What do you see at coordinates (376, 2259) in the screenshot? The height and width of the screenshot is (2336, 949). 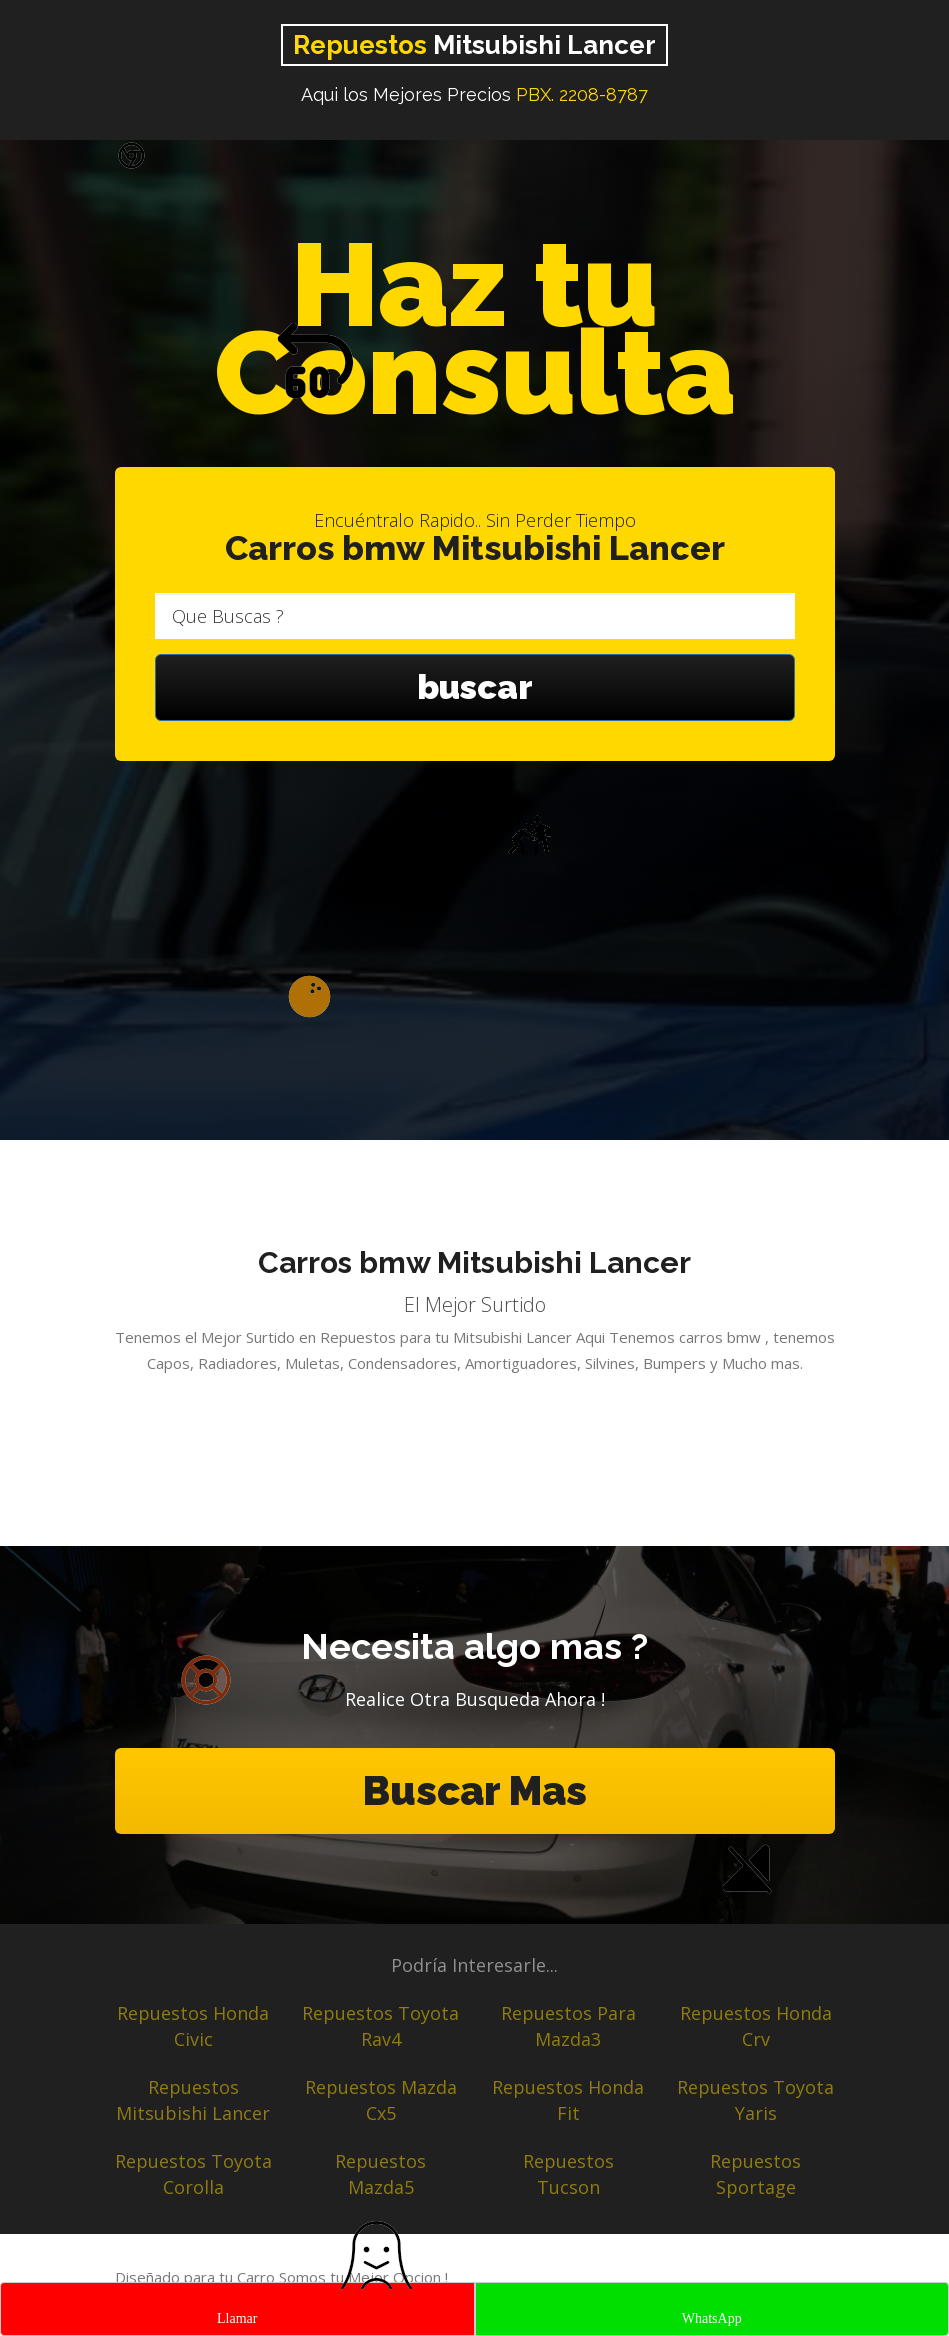 I see `indicates linux operating system compatibility` at bounding box center [376, 2259].